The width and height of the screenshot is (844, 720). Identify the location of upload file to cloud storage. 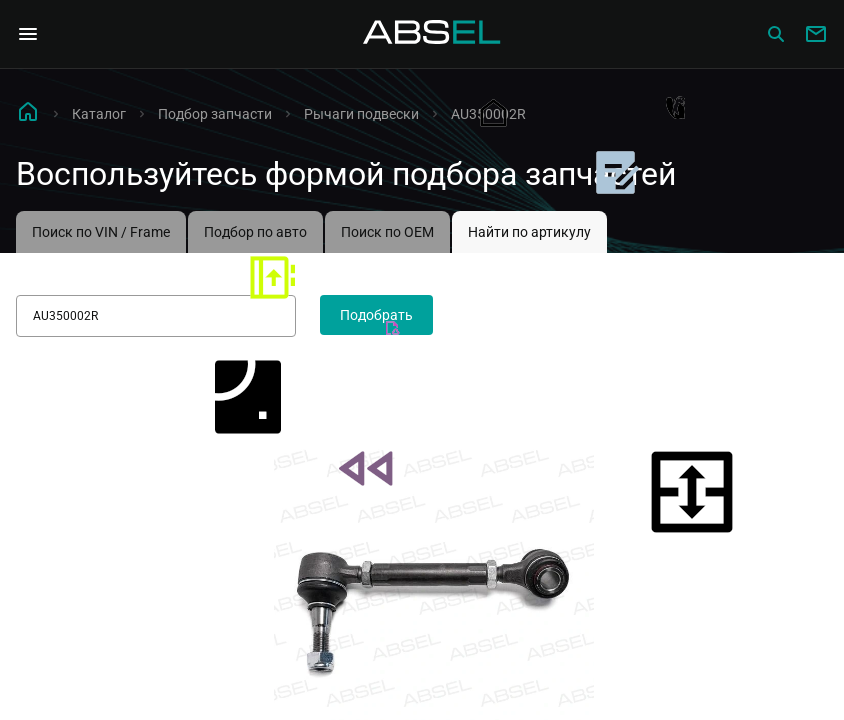
(392, 328).